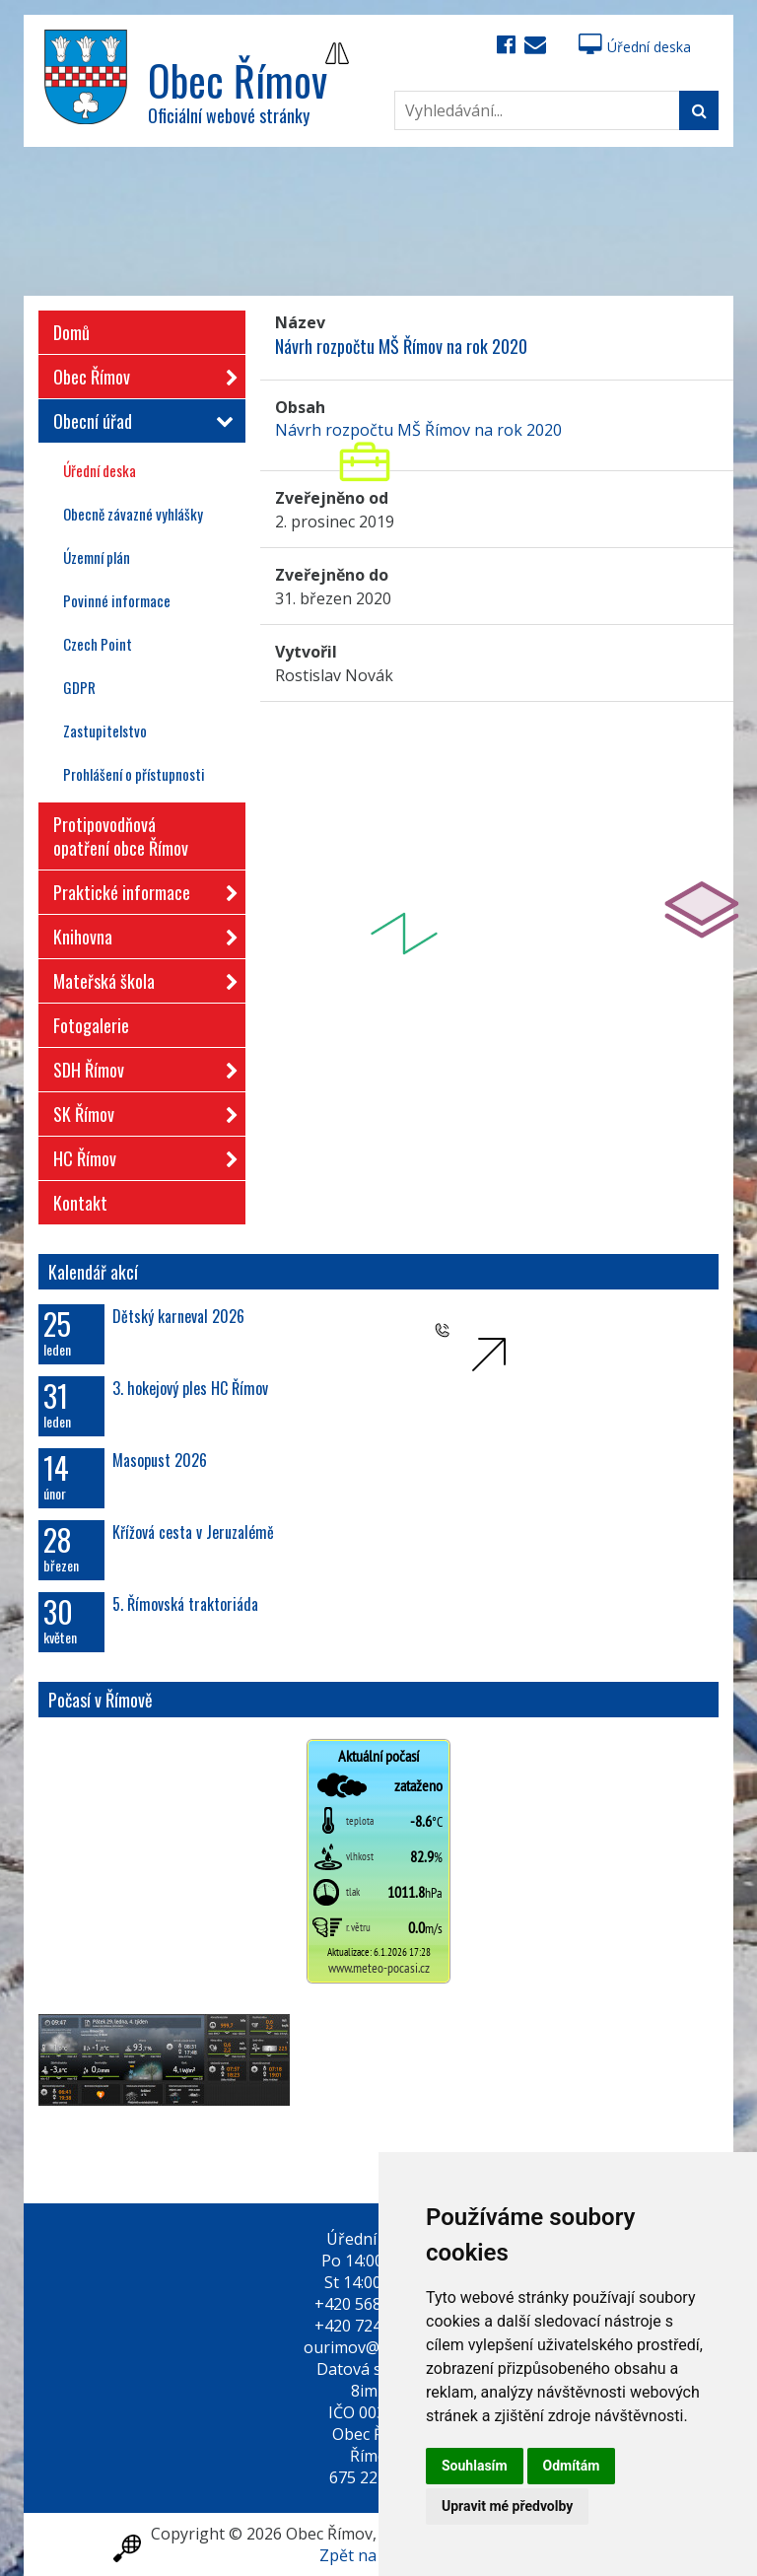 Image resolution: width=757 pixels, height=2576 pixels. Describe the element at coordinates (404, 934) in the screenshot. I see `select sawtooth waveform in audio synthesizer` at that location.